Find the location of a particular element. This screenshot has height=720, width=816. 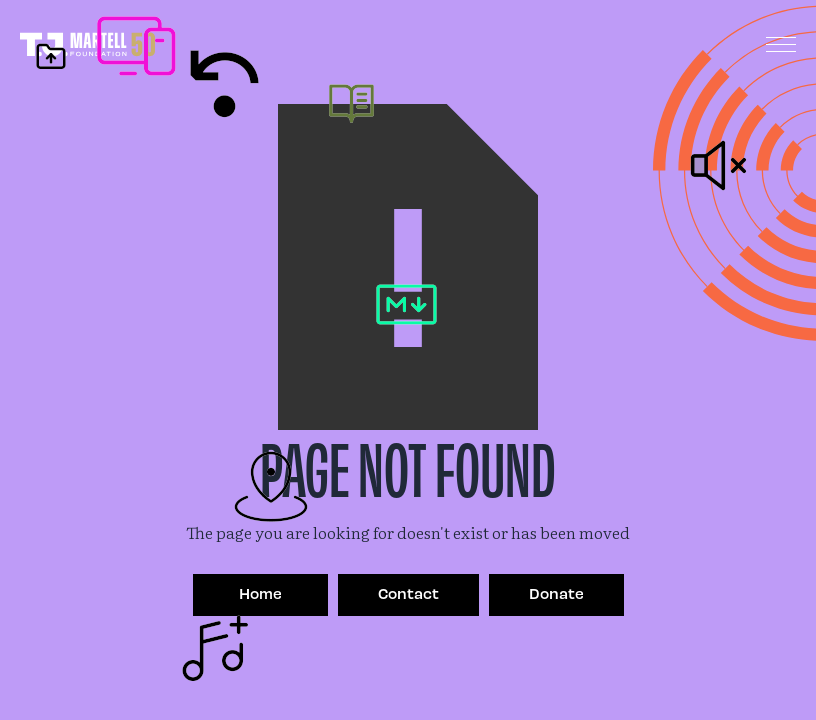

view location area or zone on map is located at coordinates (271, 488).